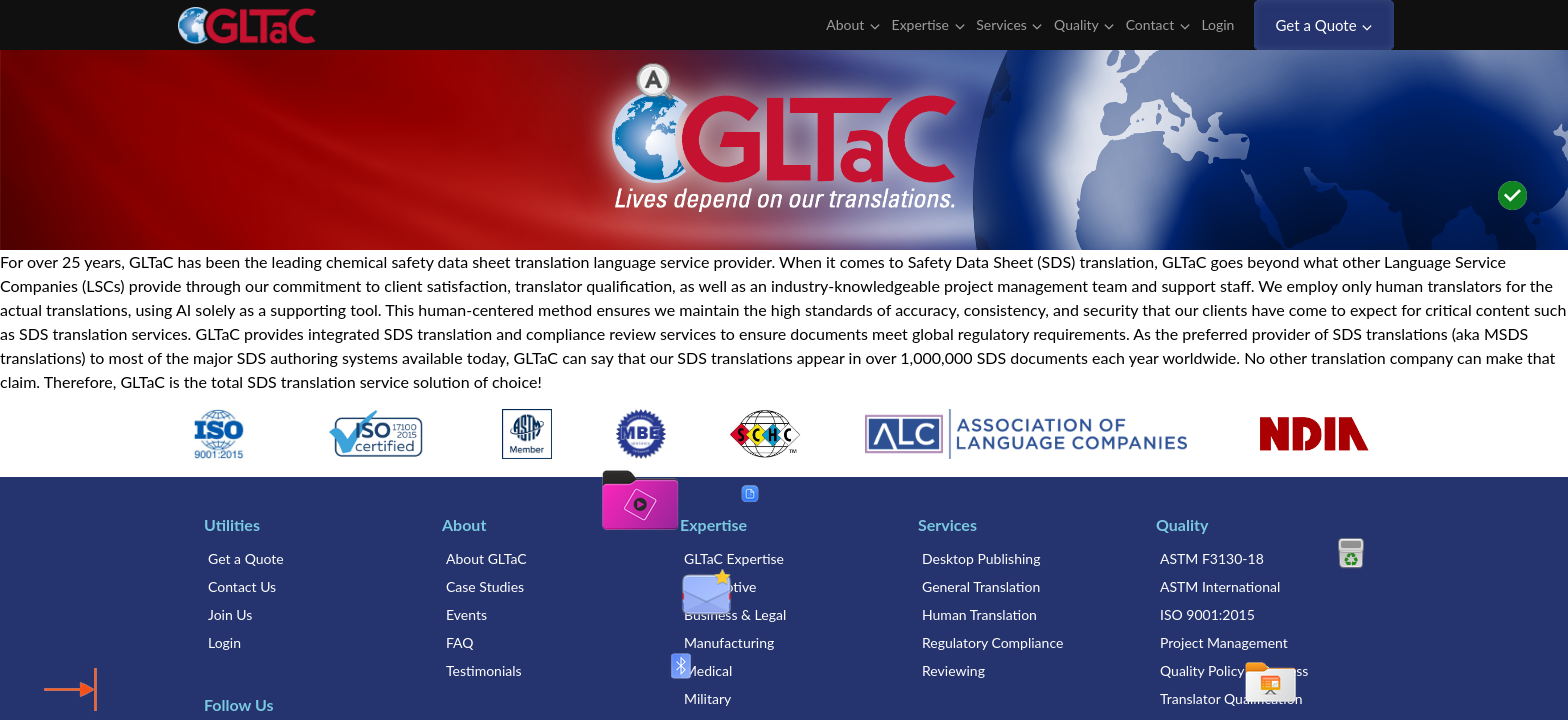 The height and width of the screenshot is (720, 1568). What do you see at coordinates (681, 666) in the screenshot?
I see `access bluetooth settings` at bounding box center [681, 666].